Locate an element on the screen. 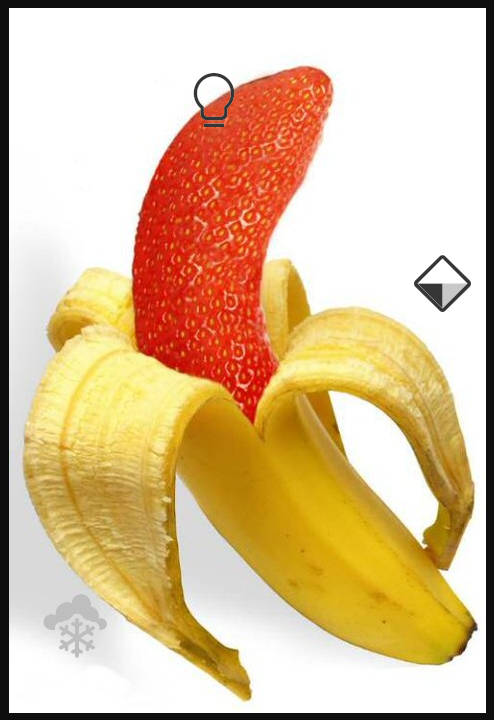 This screenshot has height=720, width=494. open fragments torrent client is located at coordinates (442, 283).